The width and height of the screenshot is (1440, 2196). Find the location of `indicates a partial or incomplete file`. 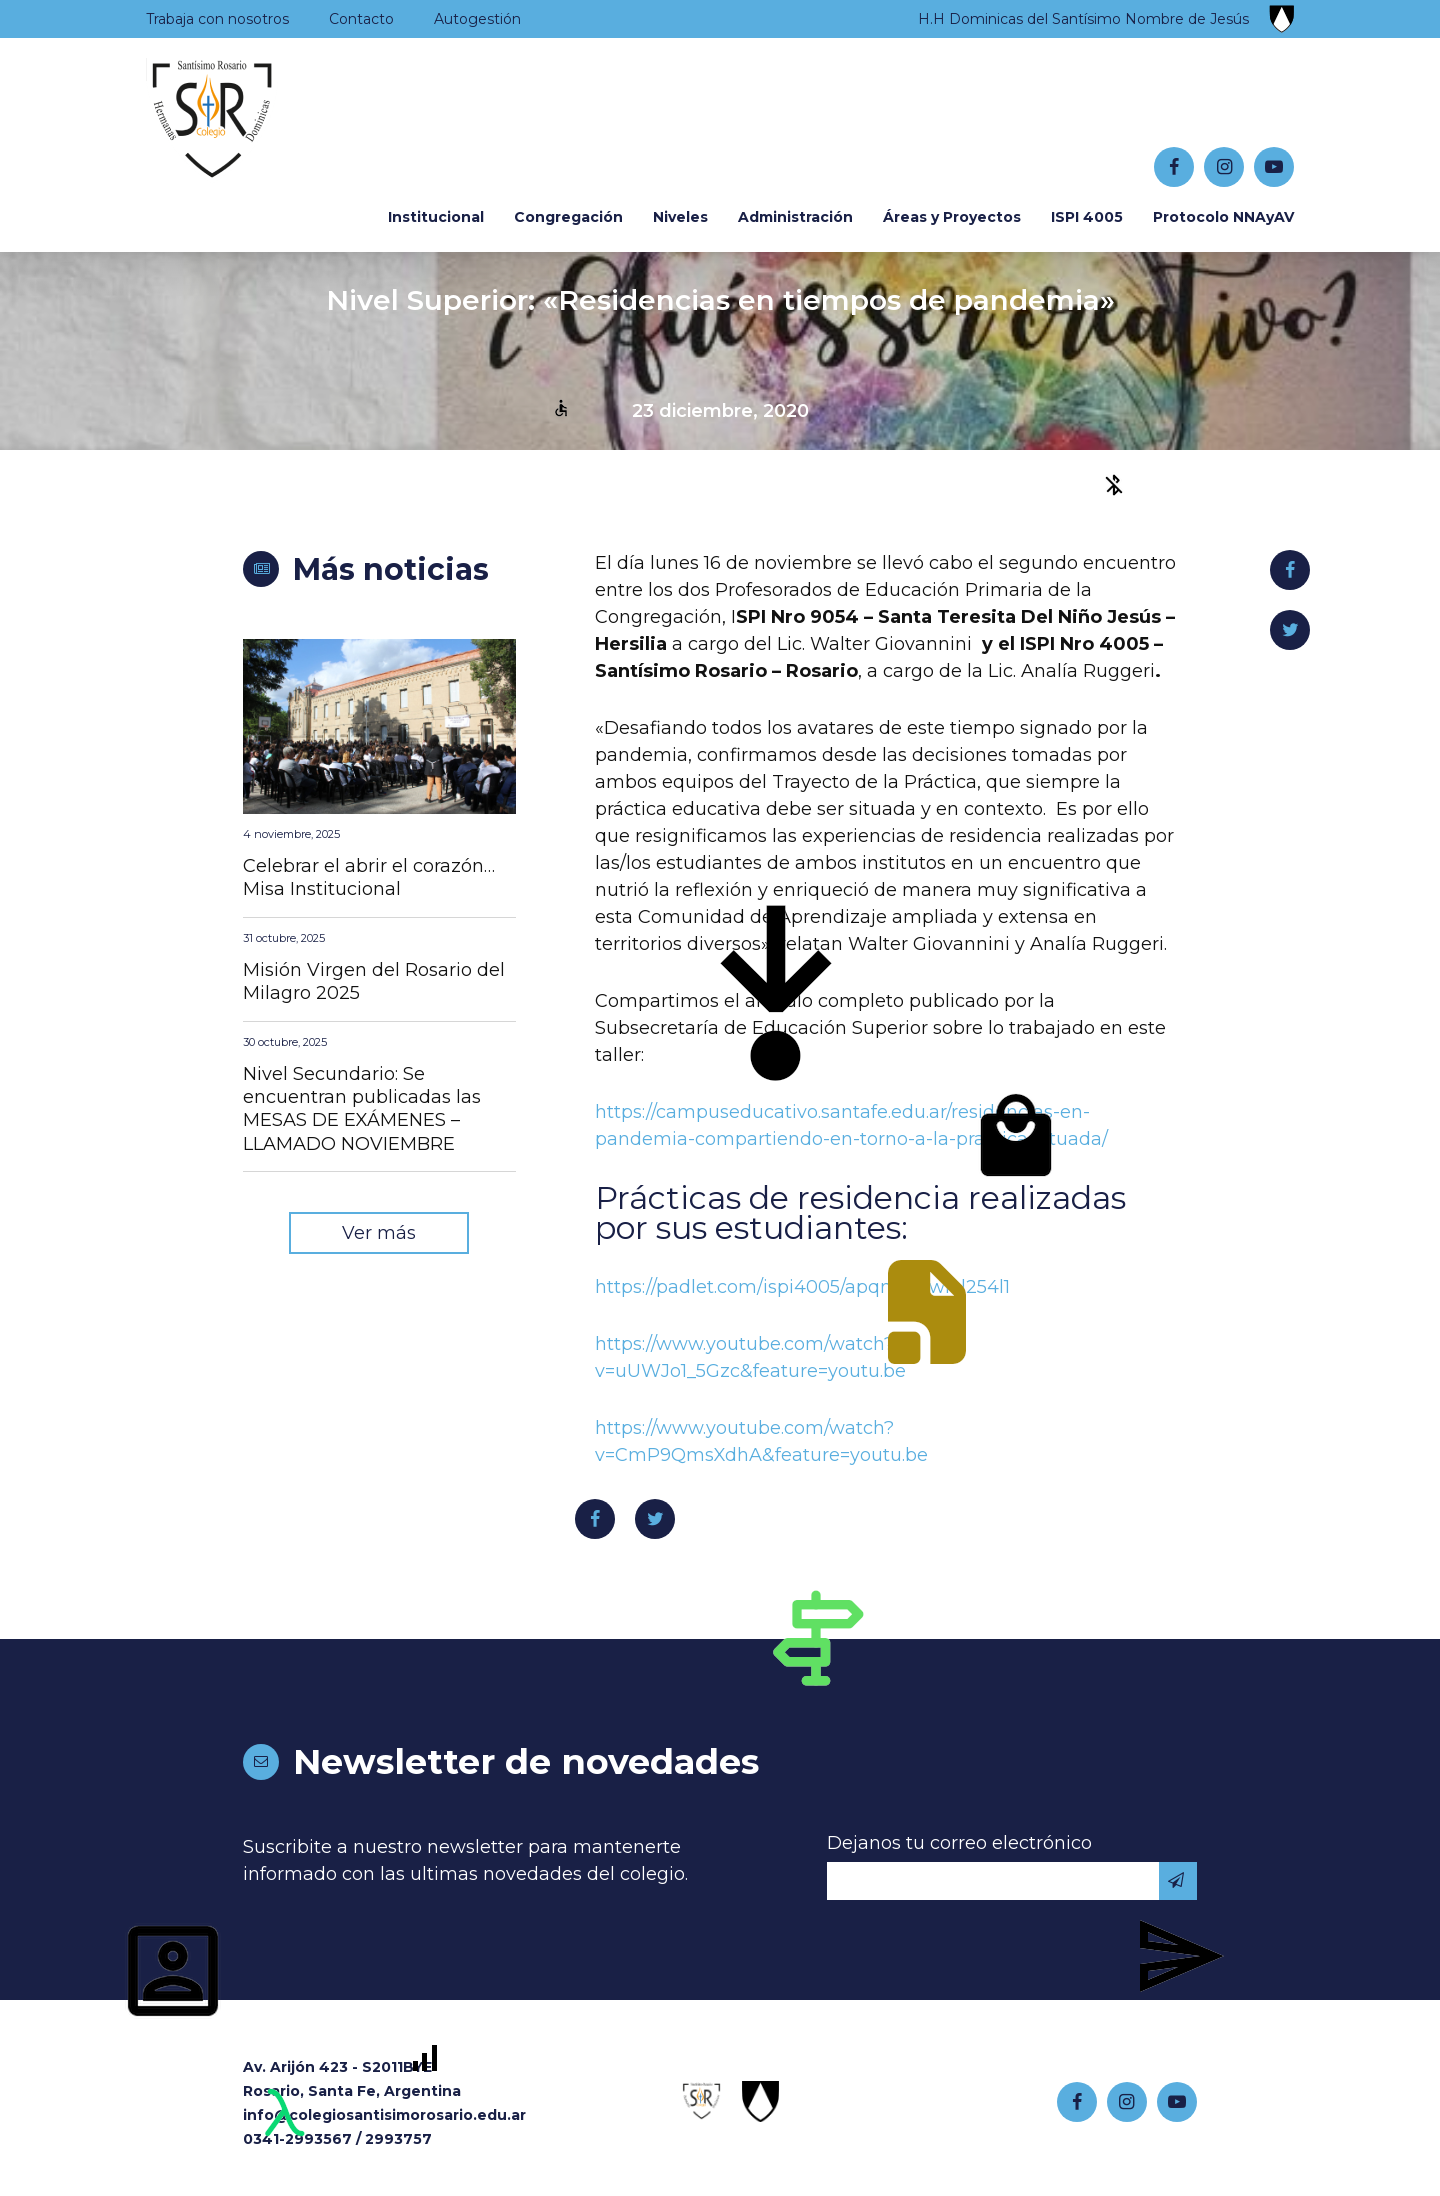

indicates a partial or incomplete file is located at coordinates (927, 1312).